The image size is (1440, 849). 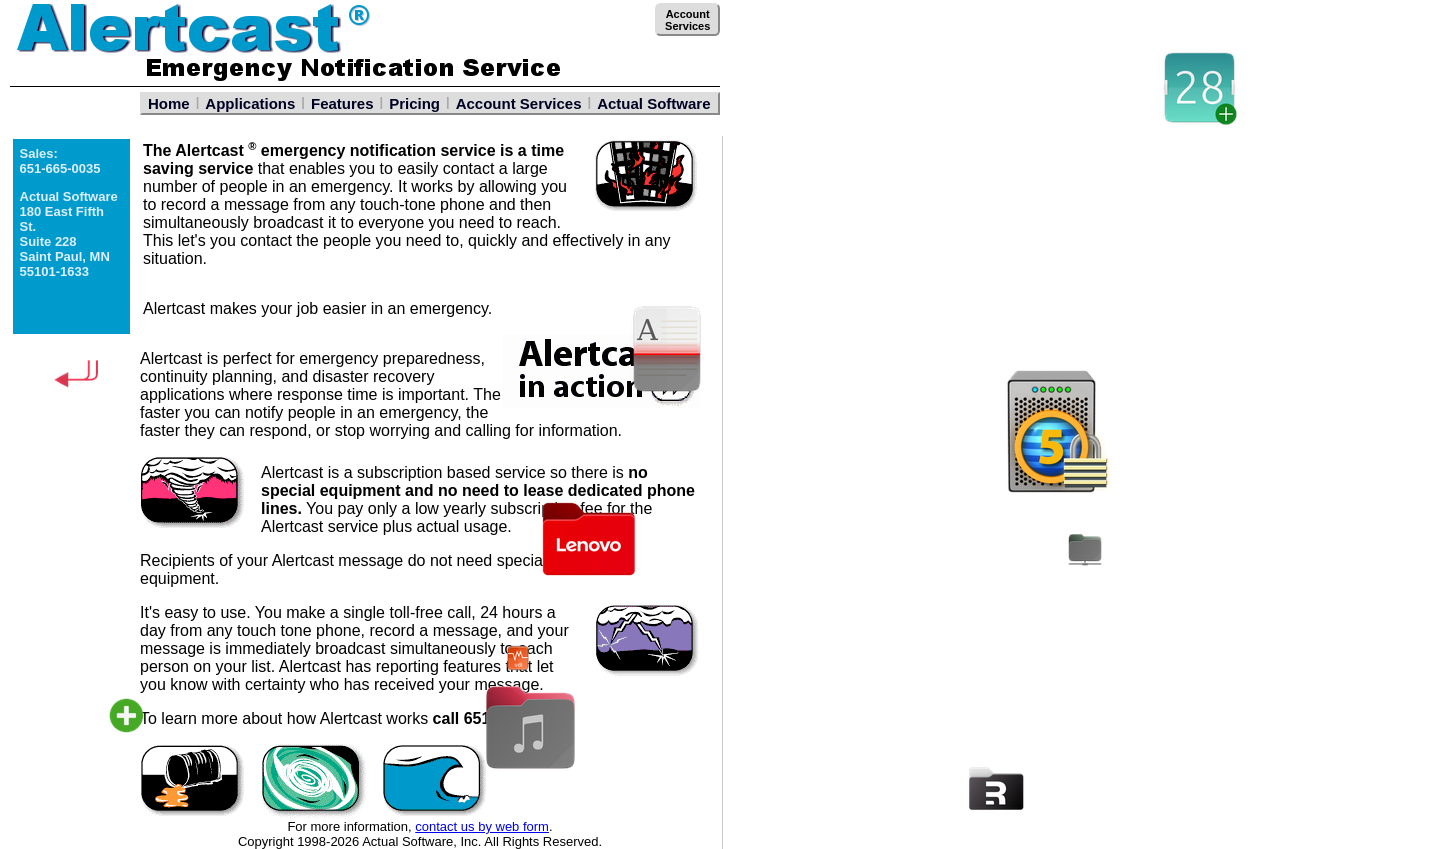 What do you see at coordinates (996, 790) in the screenshot?
I see `open remix project folder` at bounding box center [996, 790].